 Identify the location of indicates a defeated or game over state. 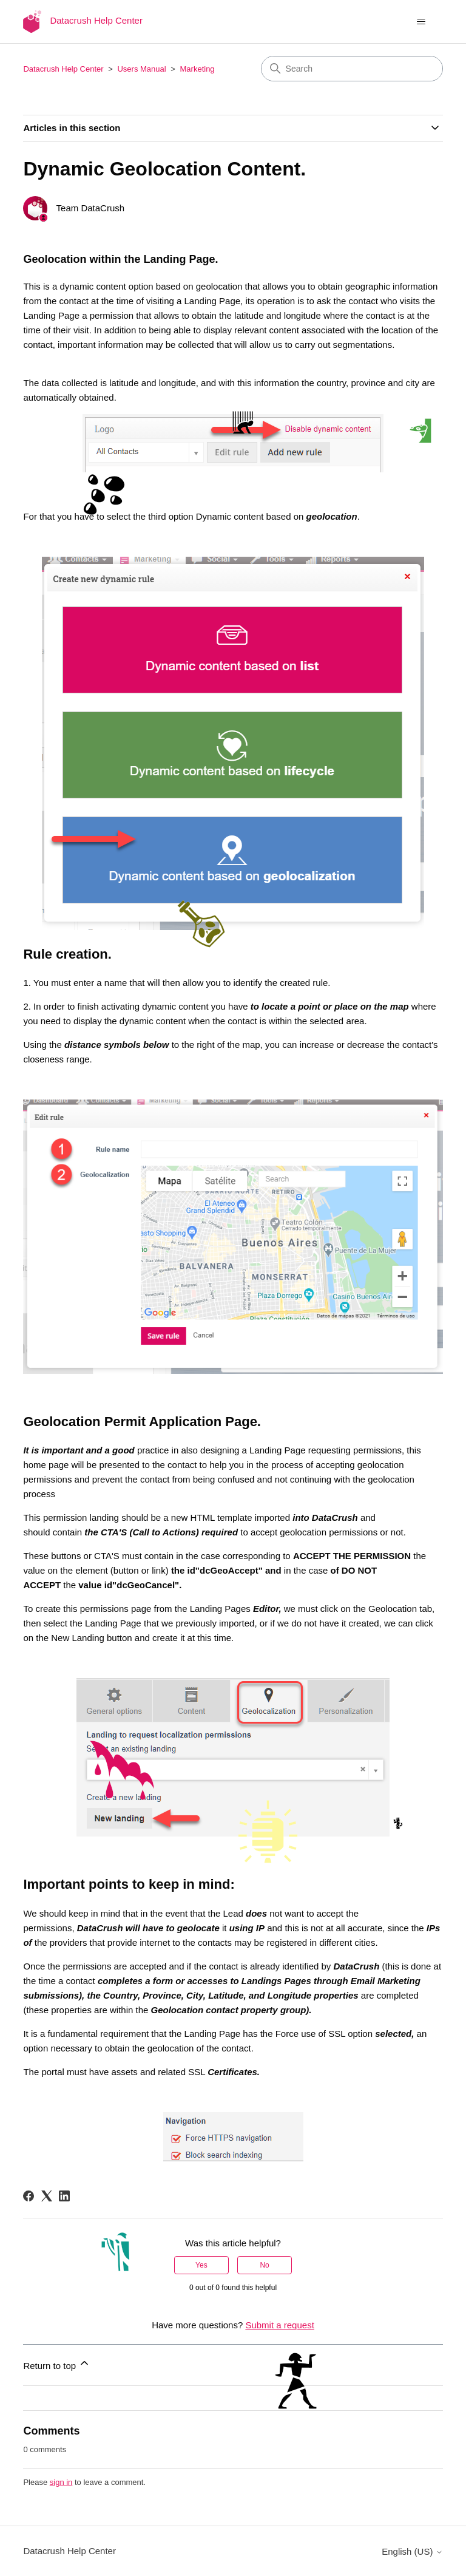
(243, 423).